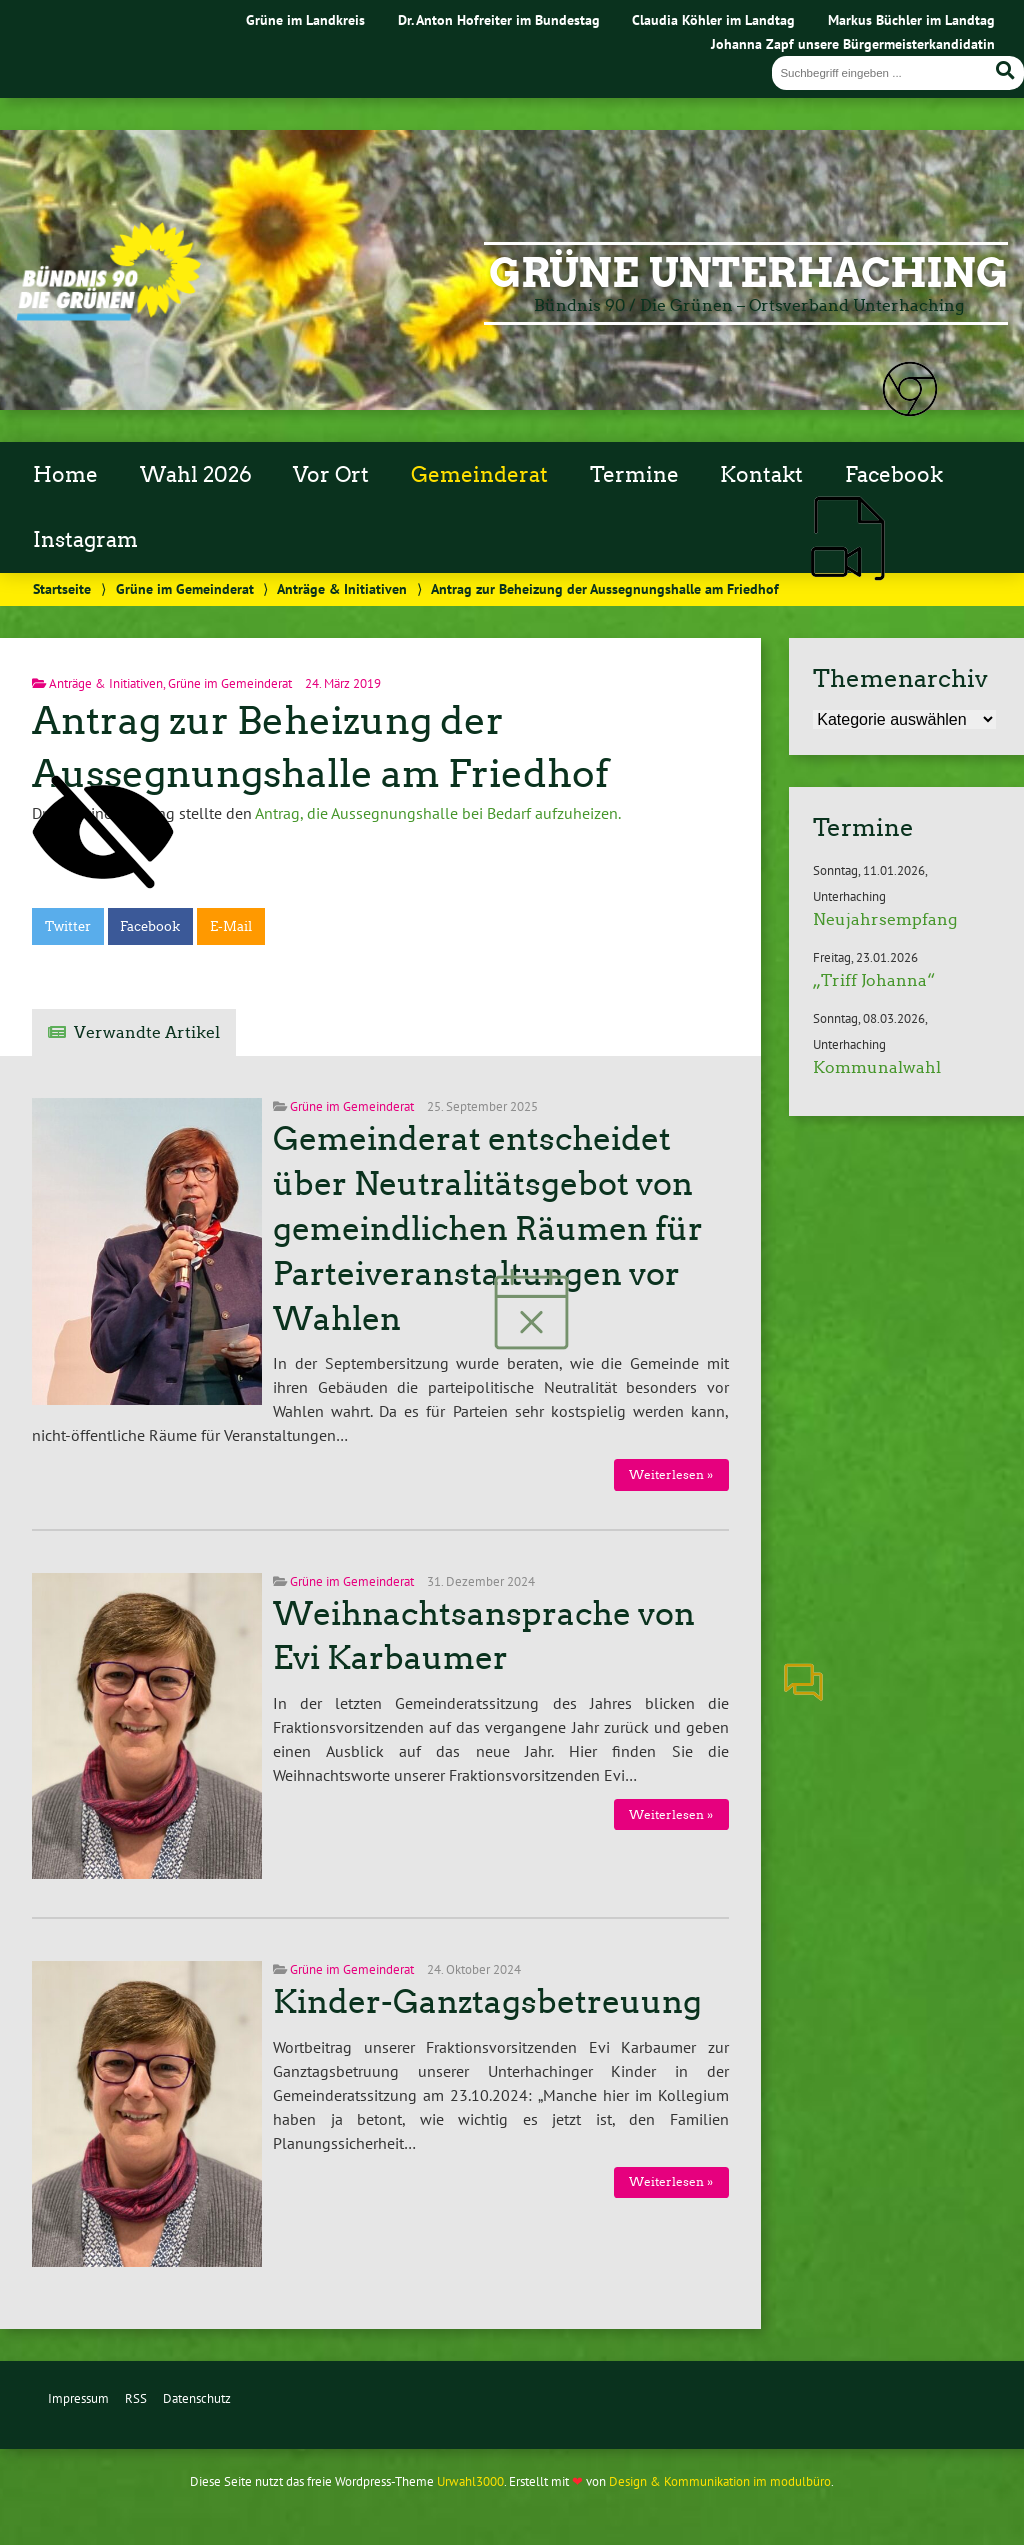 The width and height of the screenshot is (1024, 2545). What do you see at coordinates (531, 1312) in the screenshot?
I see `cancel or delete an event` at bounding box center [531, 1312].